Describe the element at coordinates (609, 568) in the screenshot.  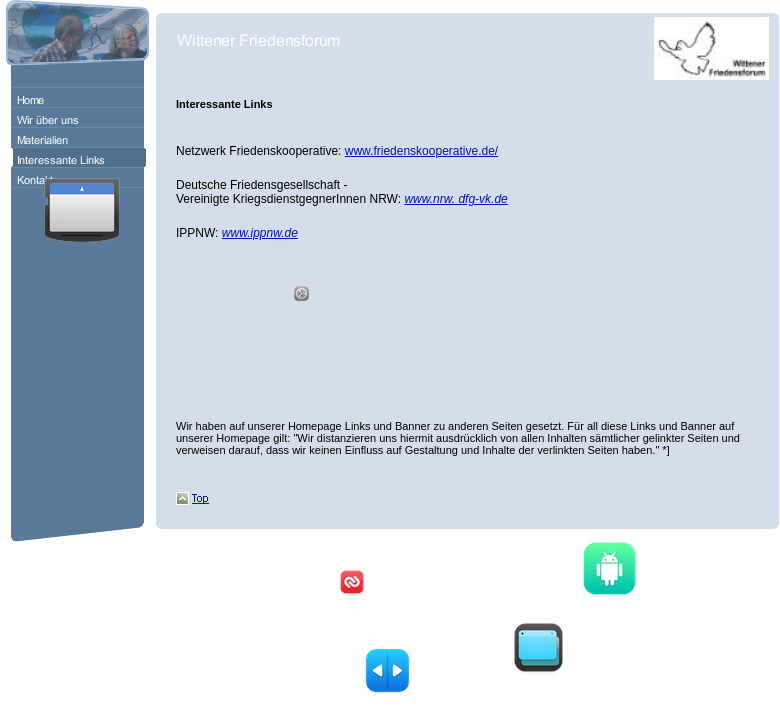
I see `launch anbox android emulator` at that location.